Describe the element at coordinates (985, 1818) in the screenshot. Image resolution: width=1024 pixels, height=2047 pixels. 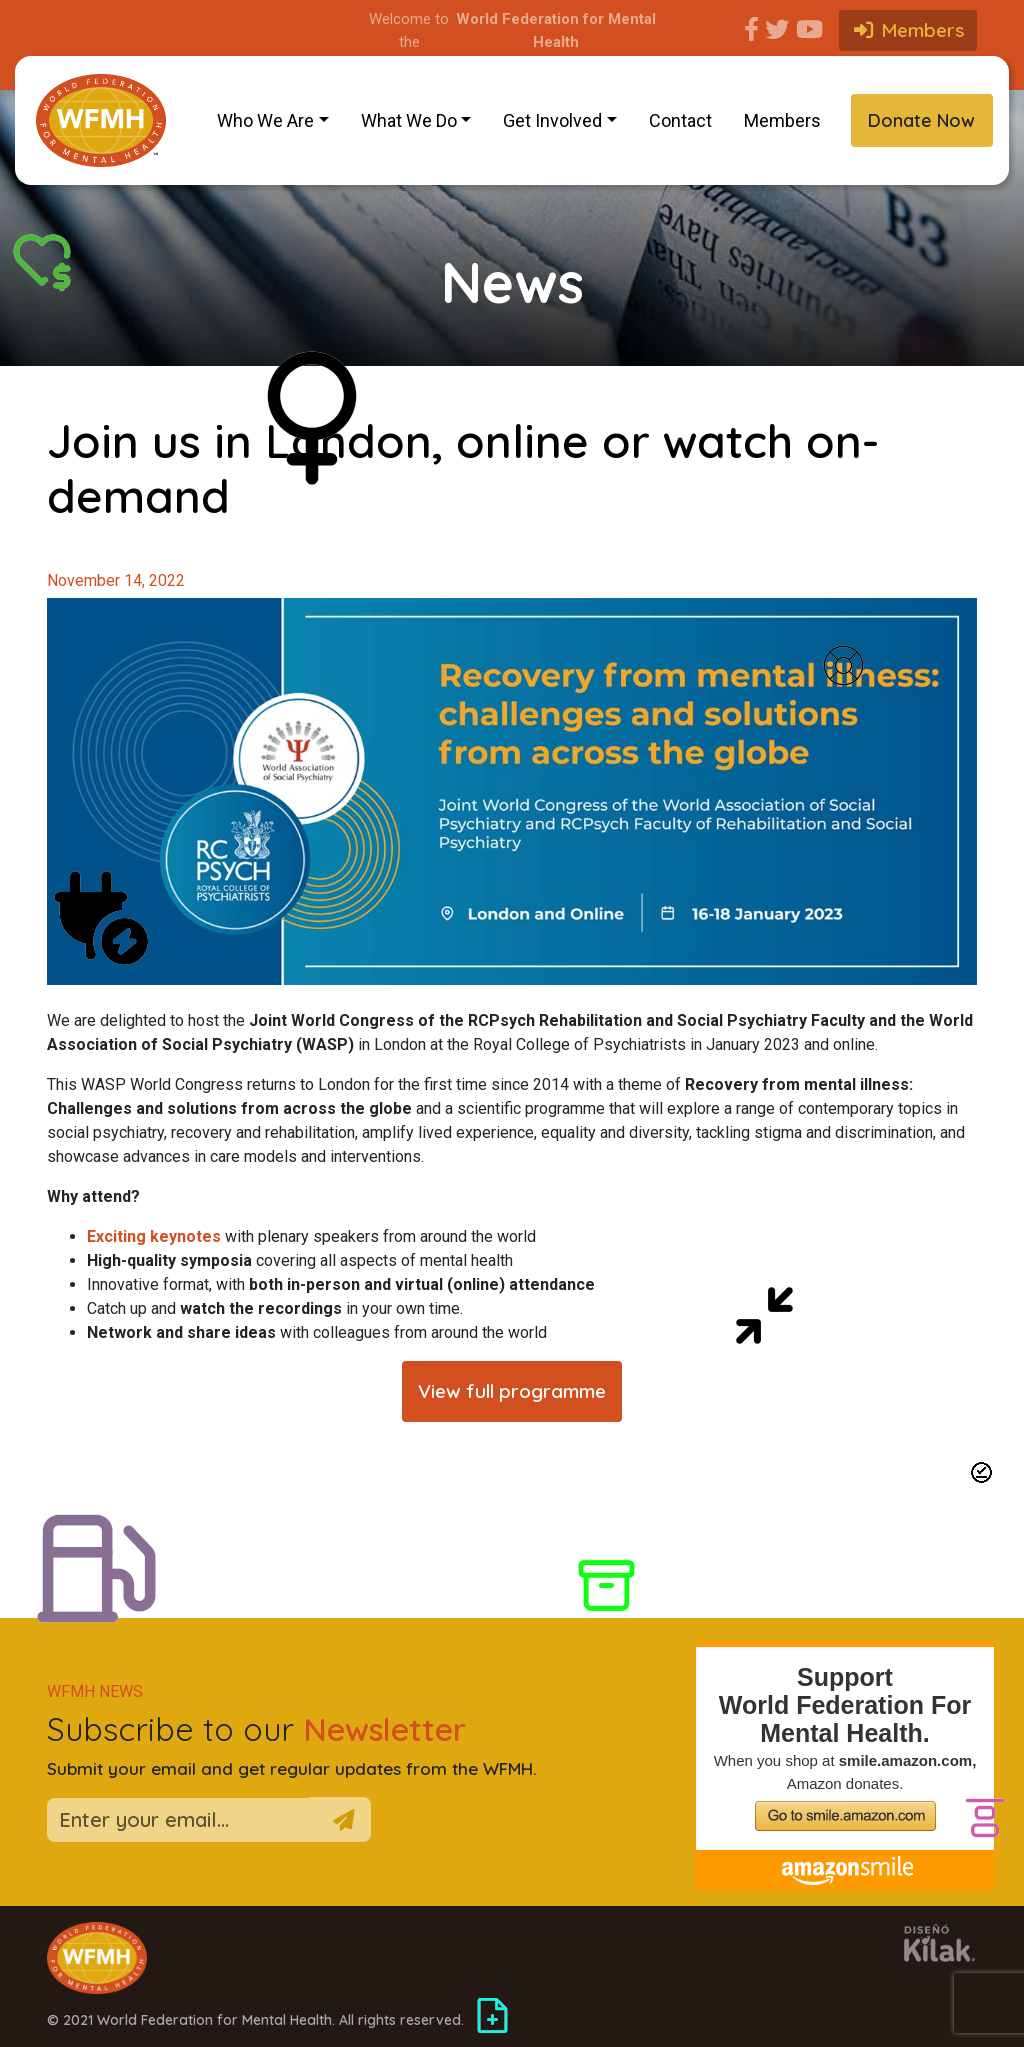
I see `align items to the top of the container` at that location.